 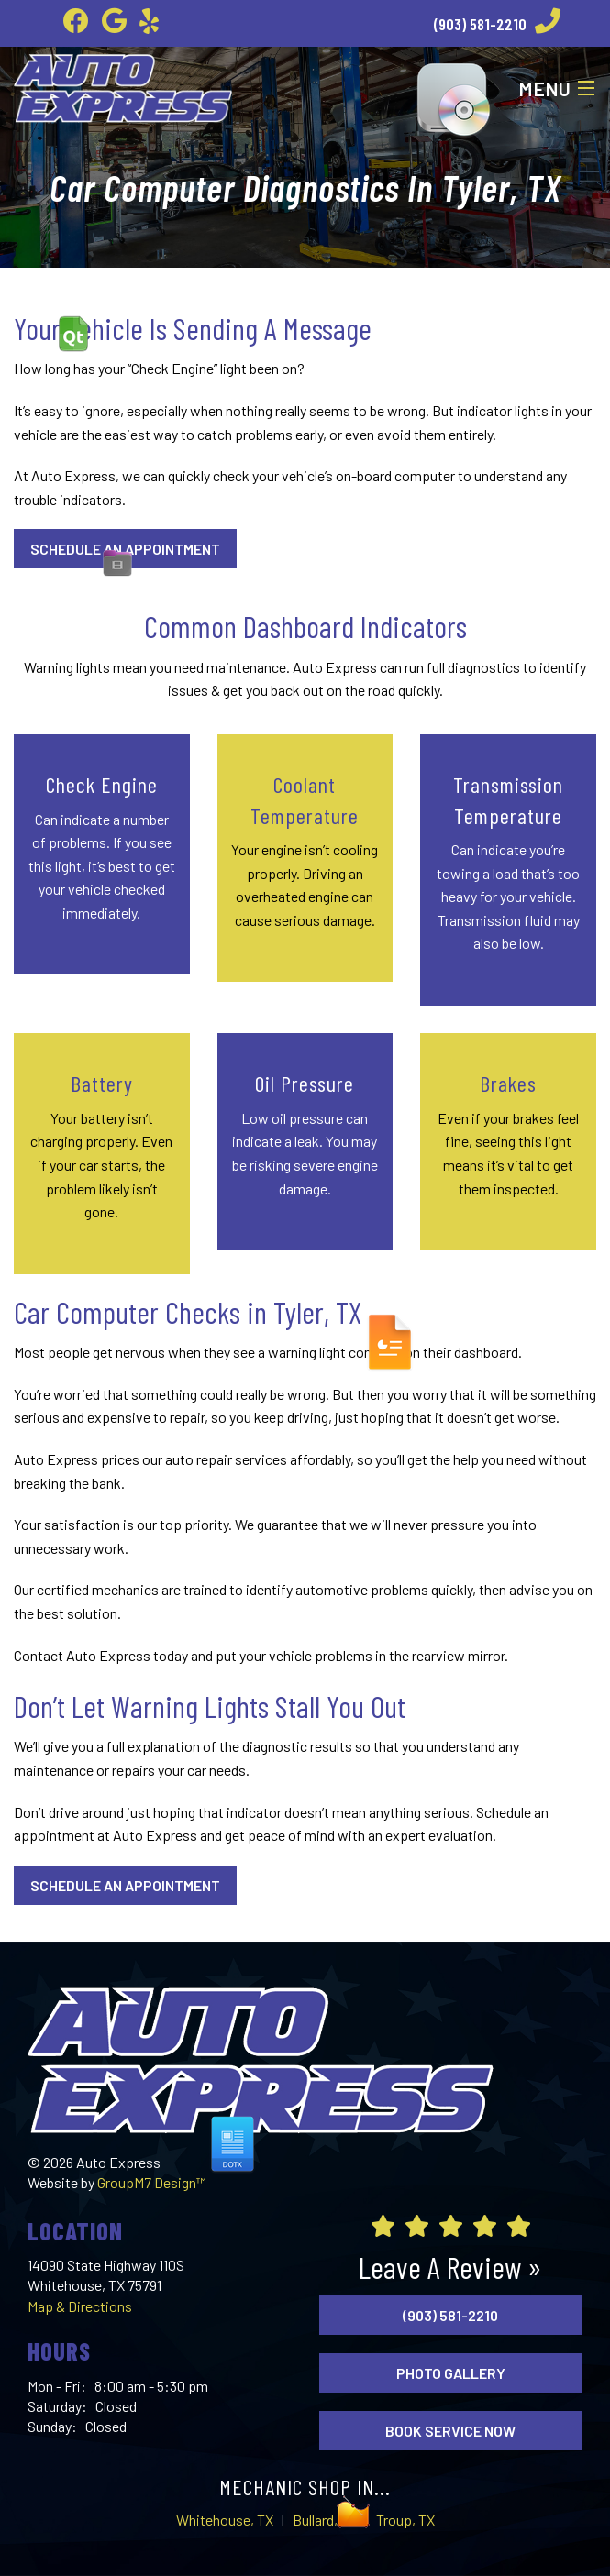 What do you see at coordinates (117, 563) in the screenshot?
I see `open your videos folder` at bounding box center [117, 563].